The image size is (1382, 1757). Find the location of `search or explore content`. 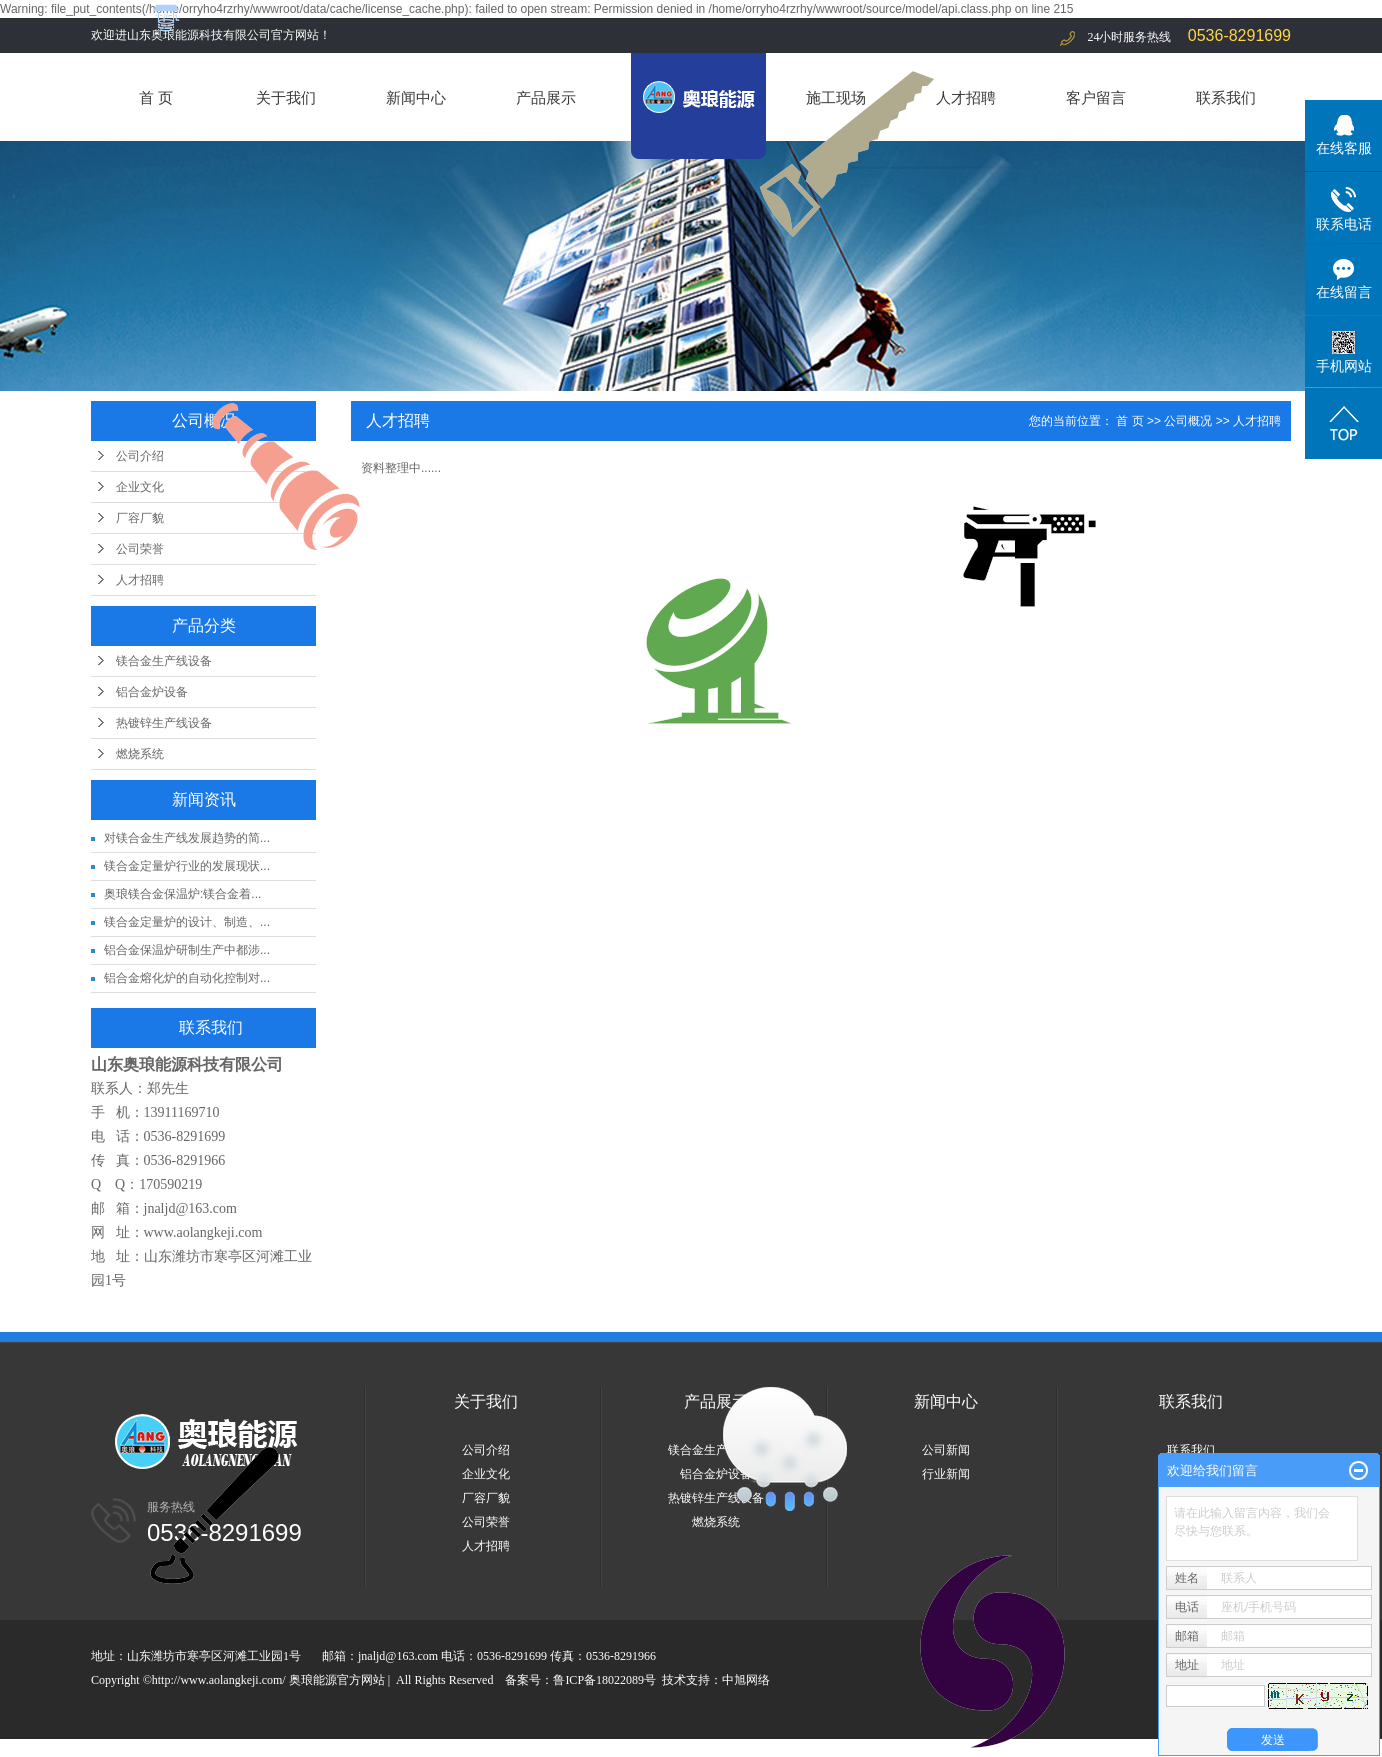

search or explore content is located at coordinates (285, 476).